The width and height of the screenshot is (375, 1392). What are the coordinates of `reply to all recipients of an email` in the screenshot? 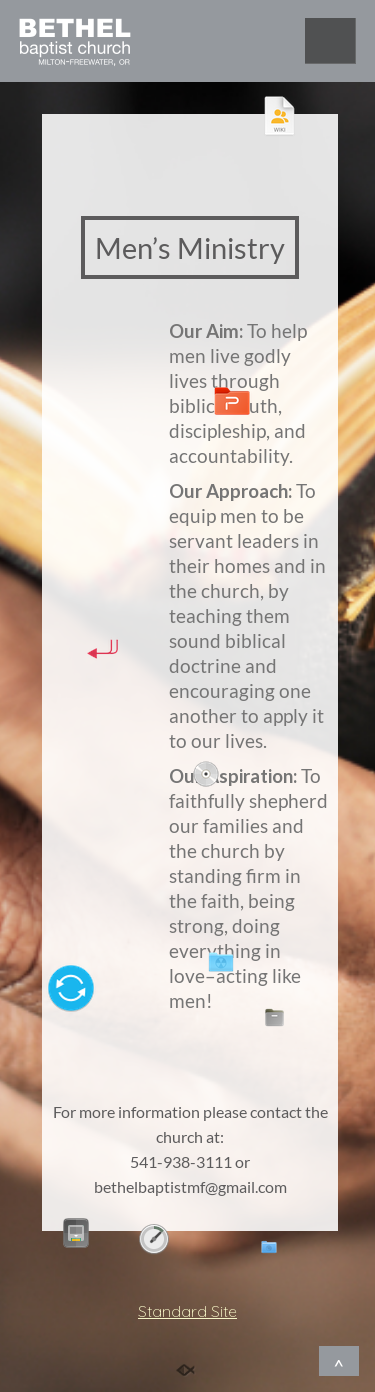 It's located at (102, 649).